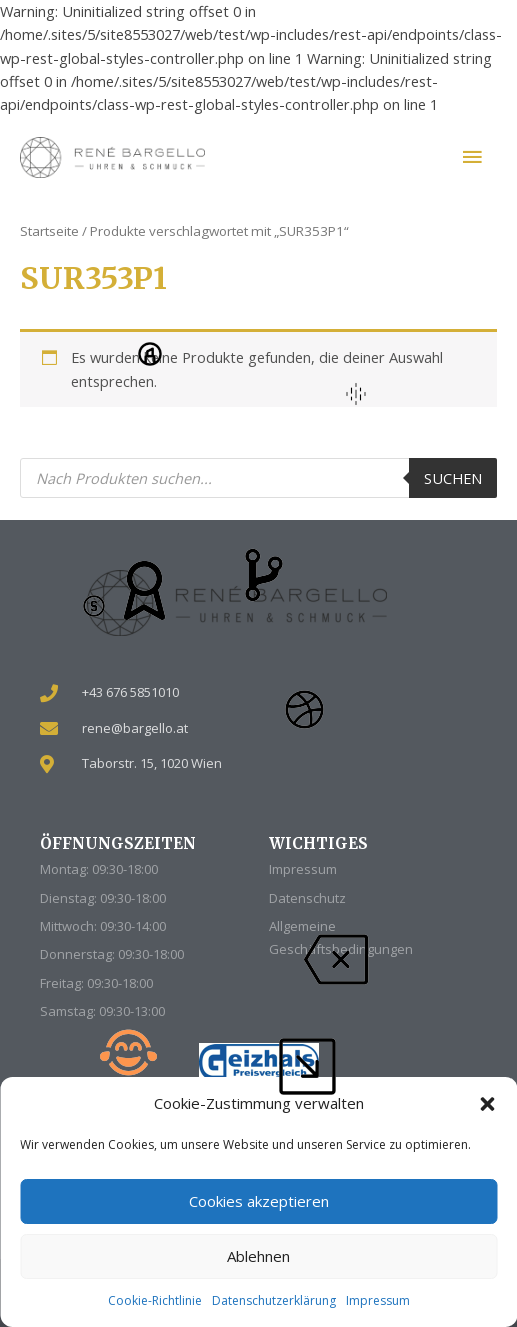 This screenshot has width=517, height=1327. What do you see at coordinates (338, 959) in the screenshot?
I see `delete the last character entered` at bounding box center [338, 959].